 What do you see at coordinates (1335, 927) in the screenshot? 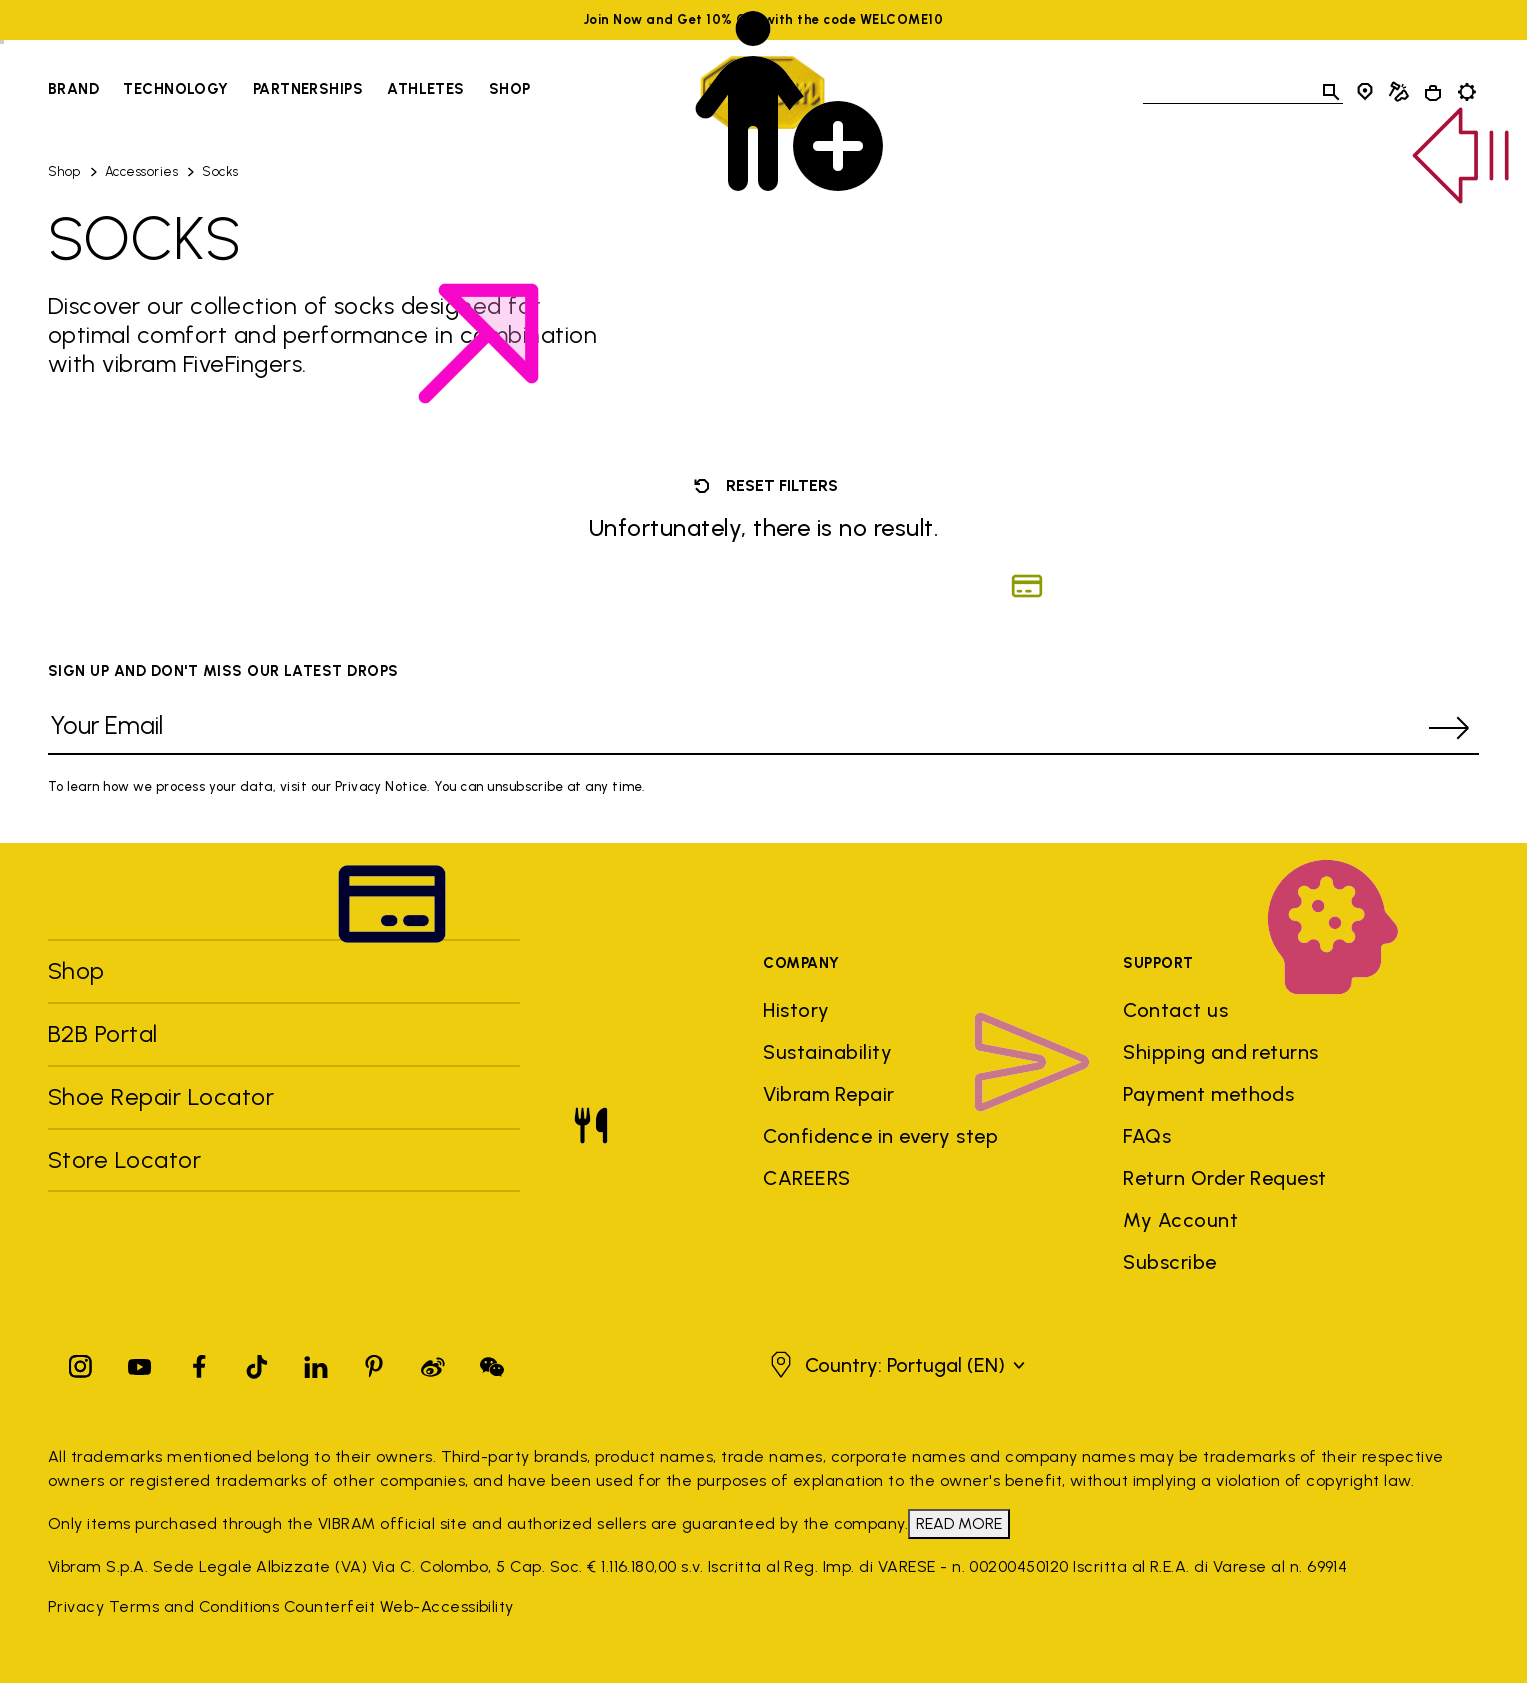
I see `indicates a mental health or neurological condition` at bounding box center [1335, 927].